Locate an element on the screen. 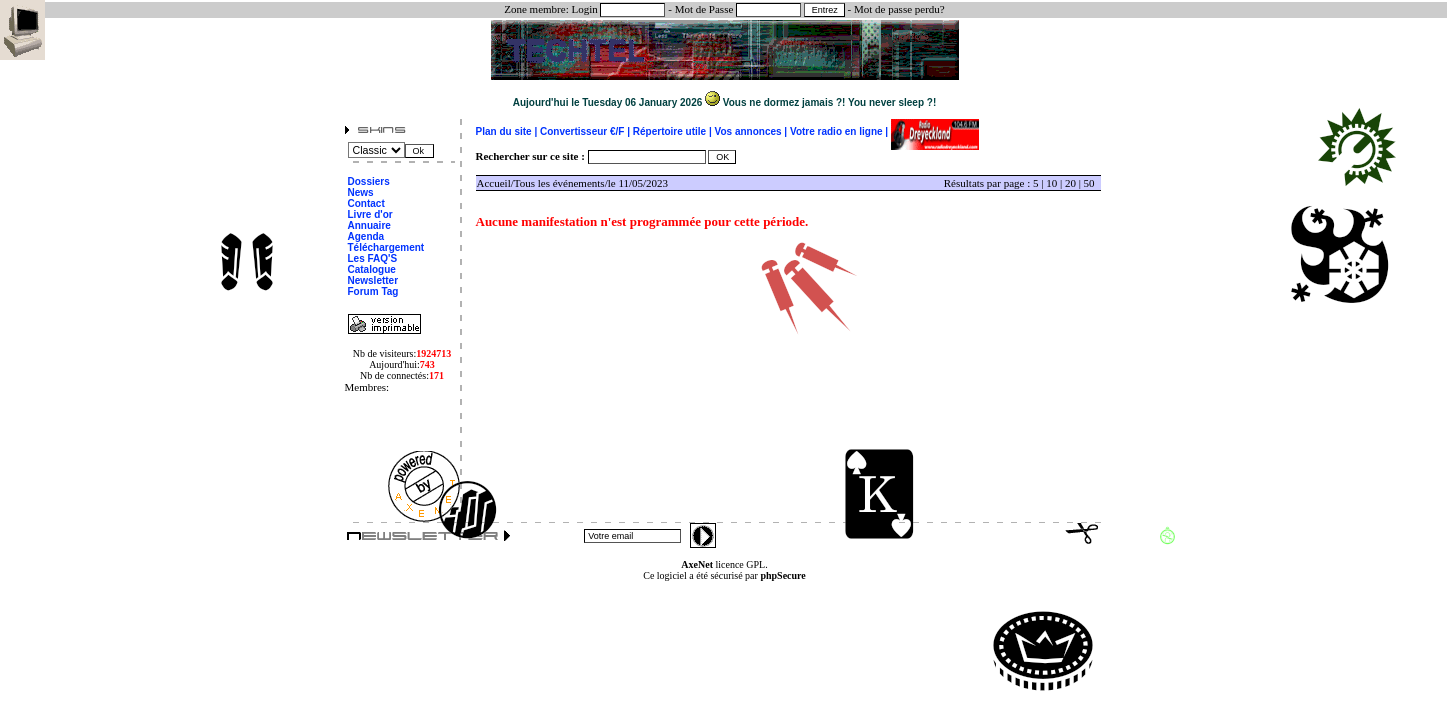  access settings or configuration options is located at coordinates (1357, 147).